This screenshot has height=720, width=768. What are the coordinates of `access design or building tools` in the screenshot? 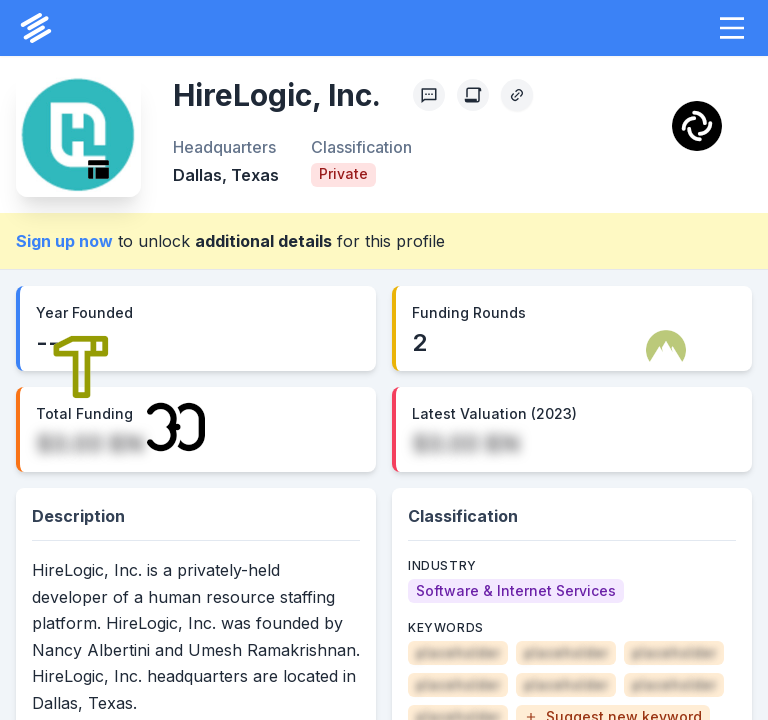 It's located at (81, 365).